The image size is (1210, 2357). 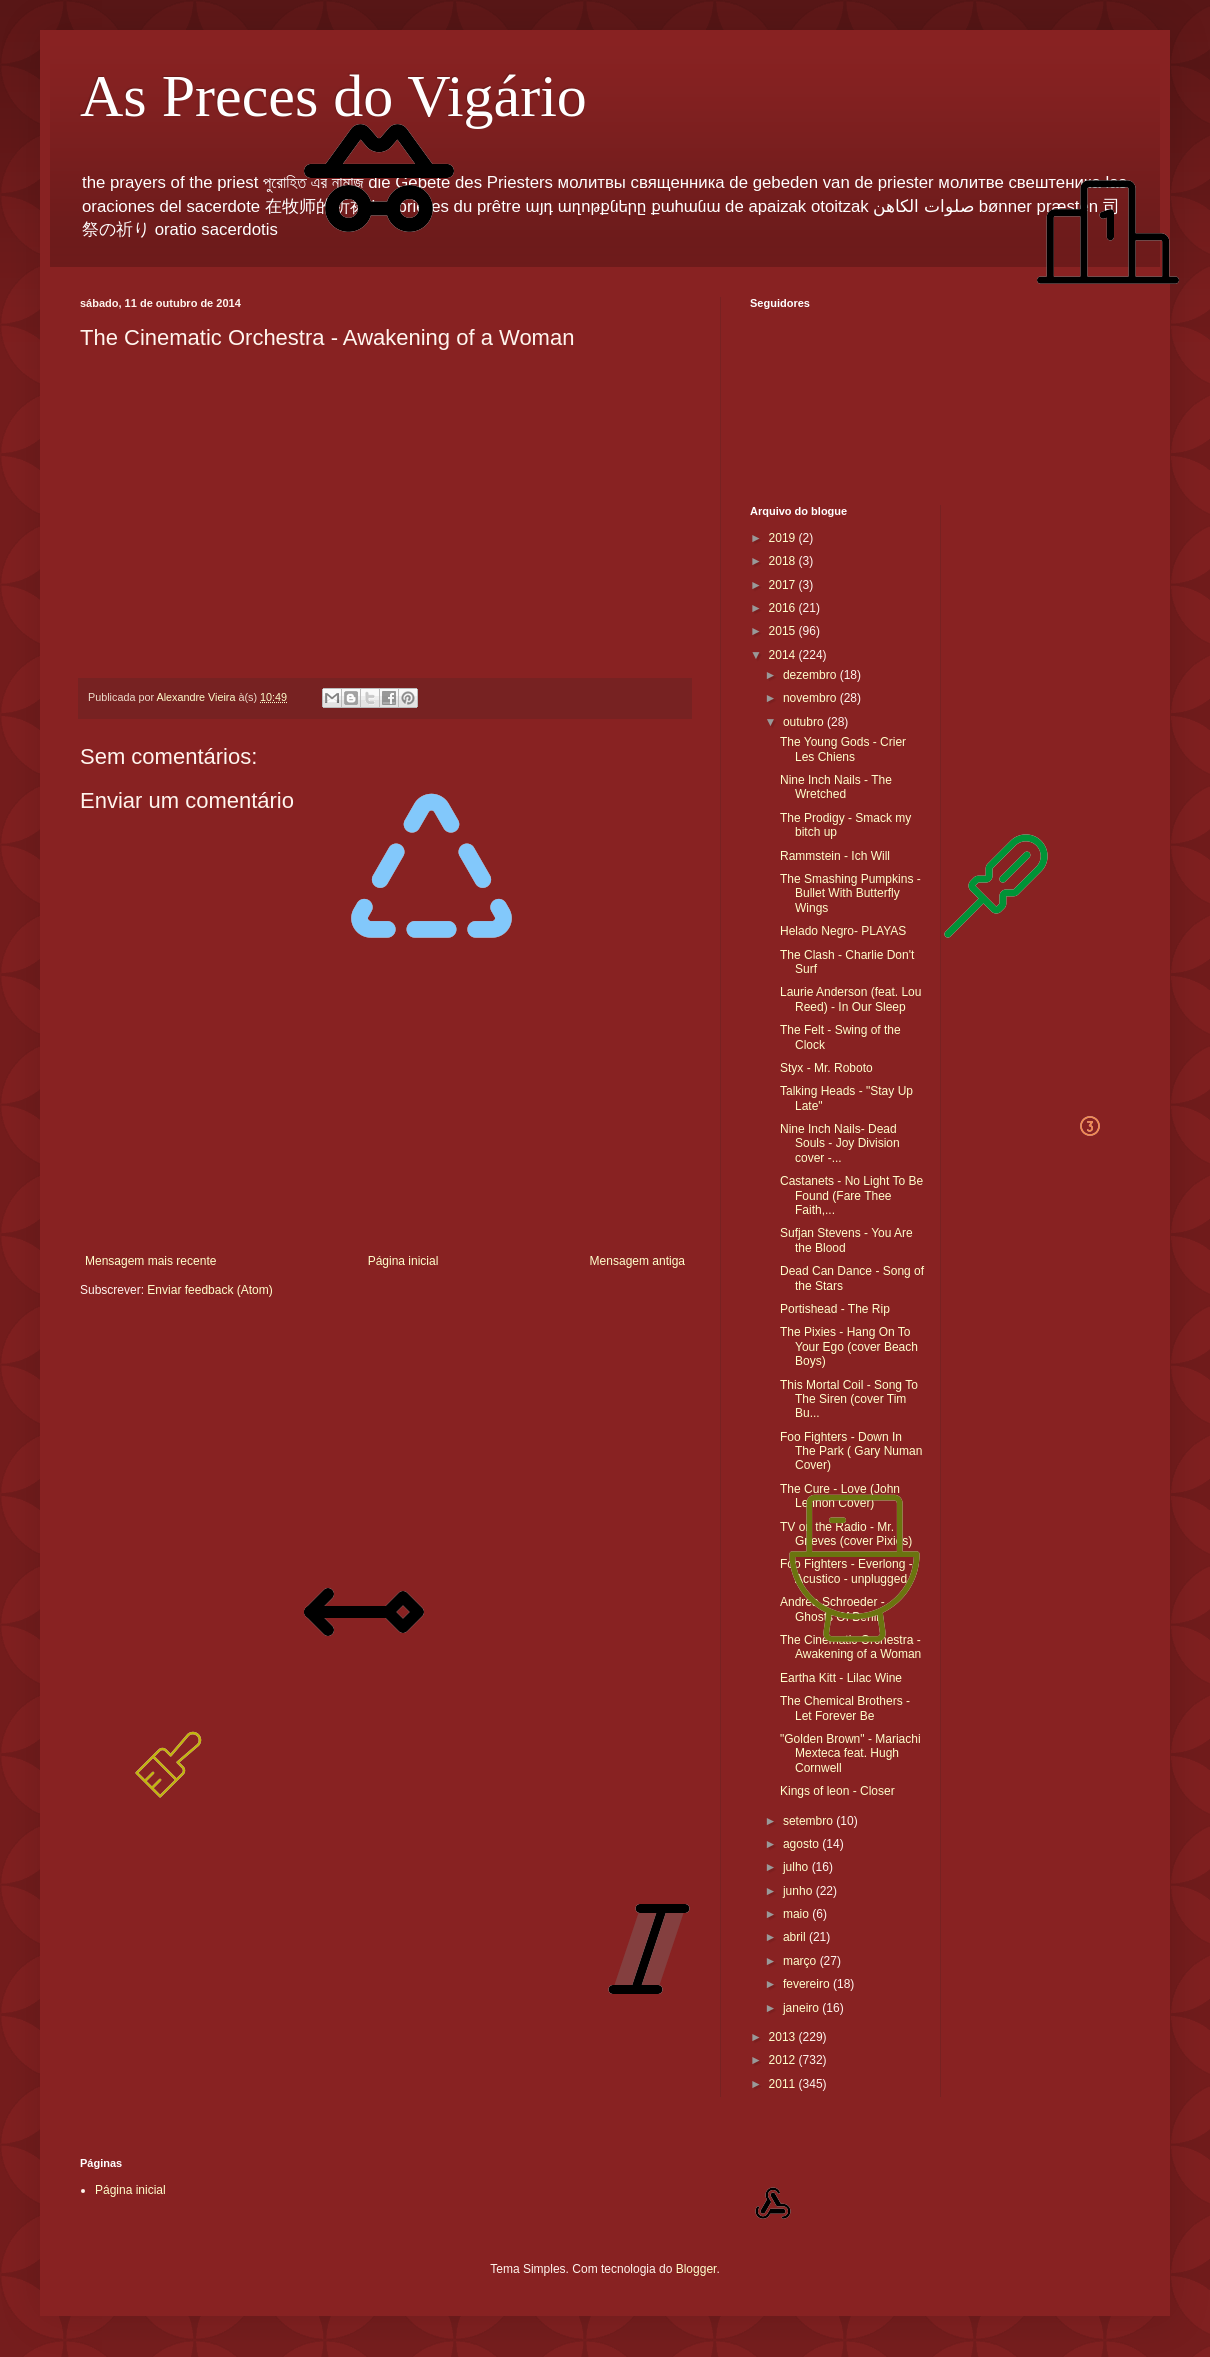 I want to click on access painting or drawing tools, so click(x=169, y=1763).